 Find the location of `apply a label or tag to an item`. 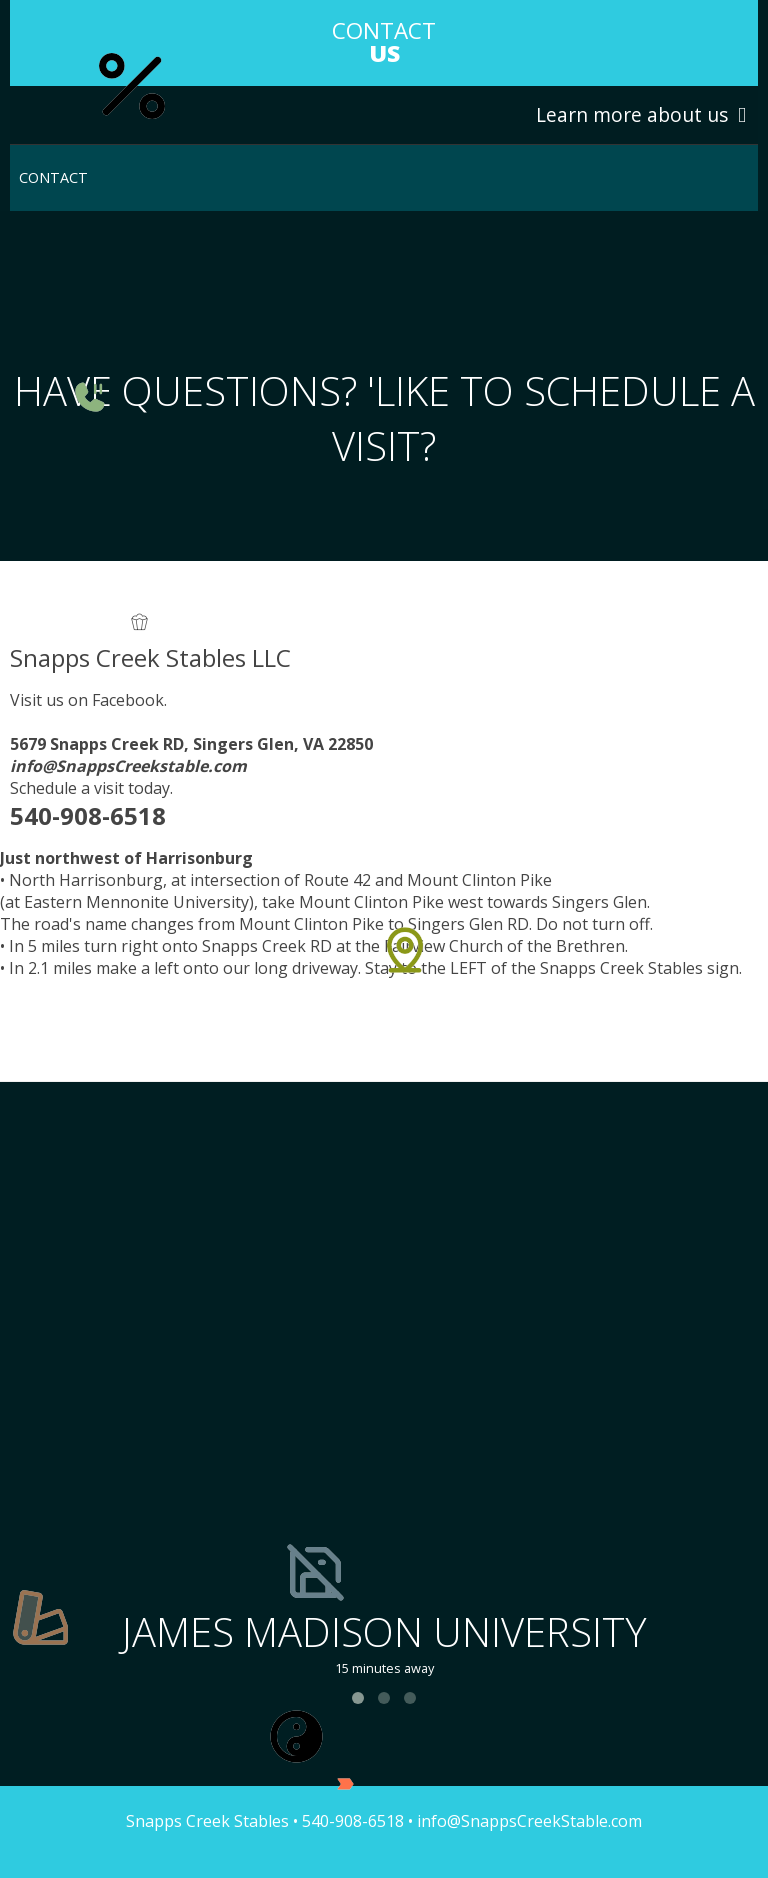

apply a label or tag to an item is located at coordinates (345, 1784).